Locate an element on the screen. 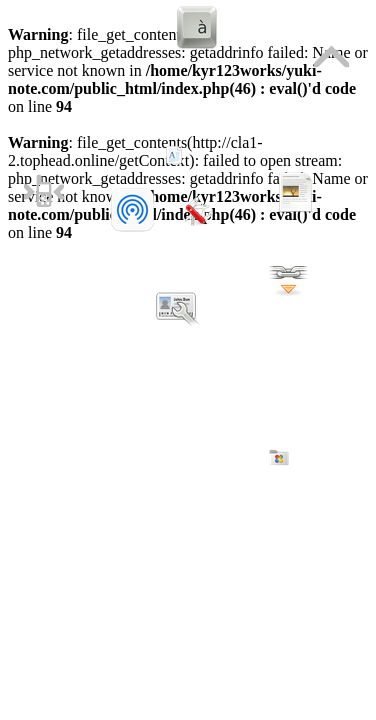 Image resolution: width=376 pixels, height=720 pixels. access user account settings is located at coordinates (176, 304).